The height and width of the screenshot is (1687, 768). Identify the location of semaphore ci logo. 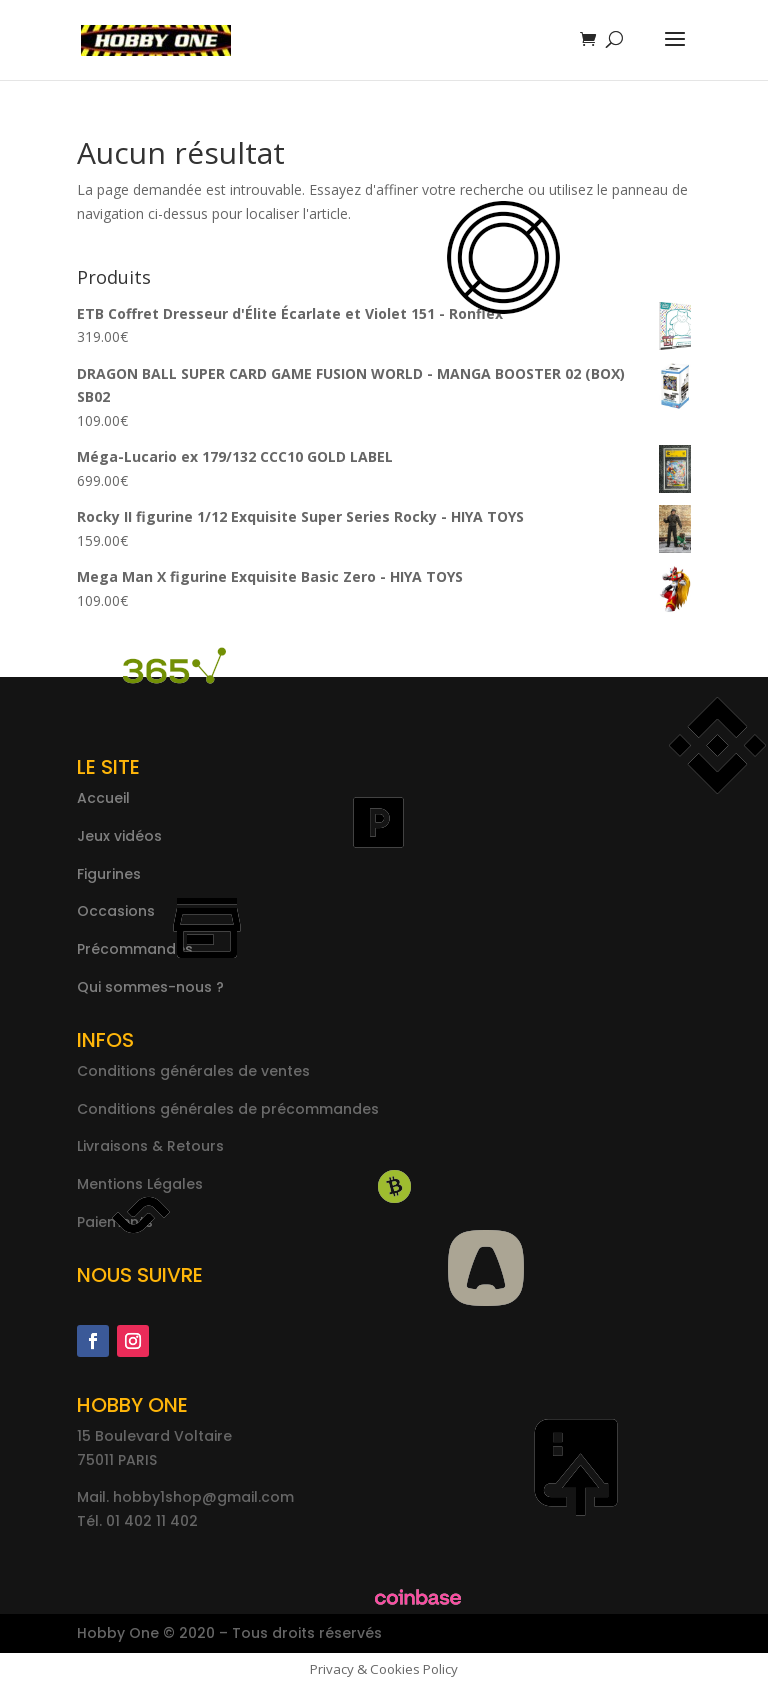
(141, 1215).